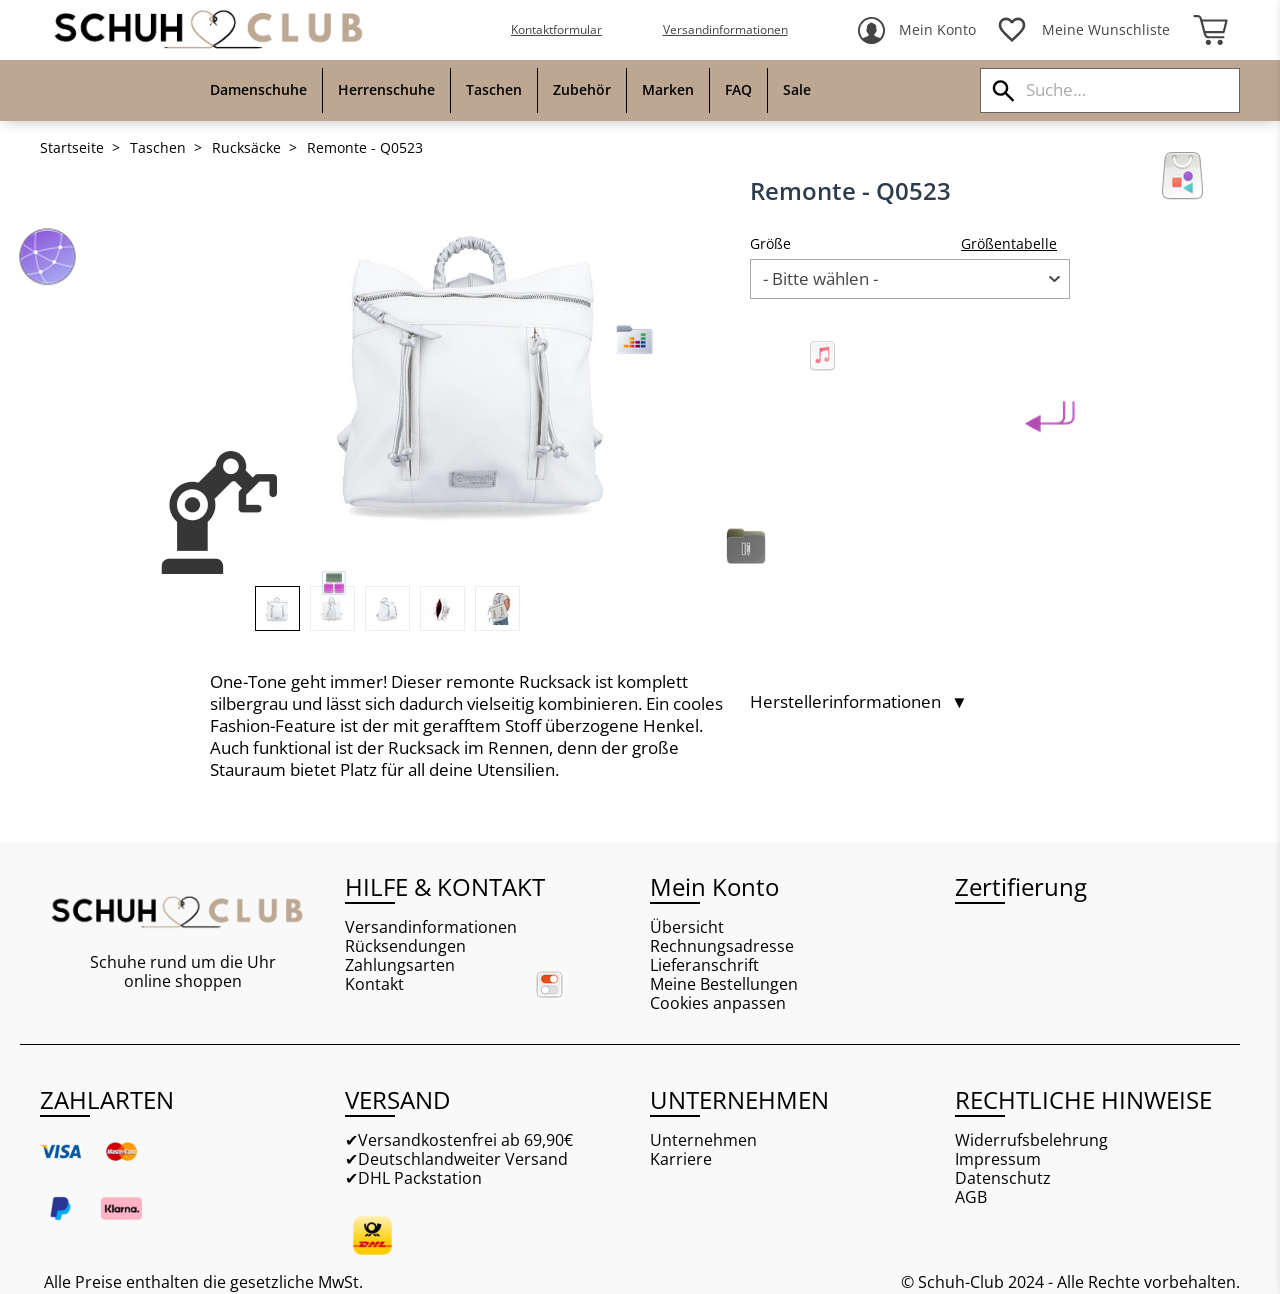  Describe the element at coordinates (634, 340) in the screenshot. I see `open deezer music folder` at that location.